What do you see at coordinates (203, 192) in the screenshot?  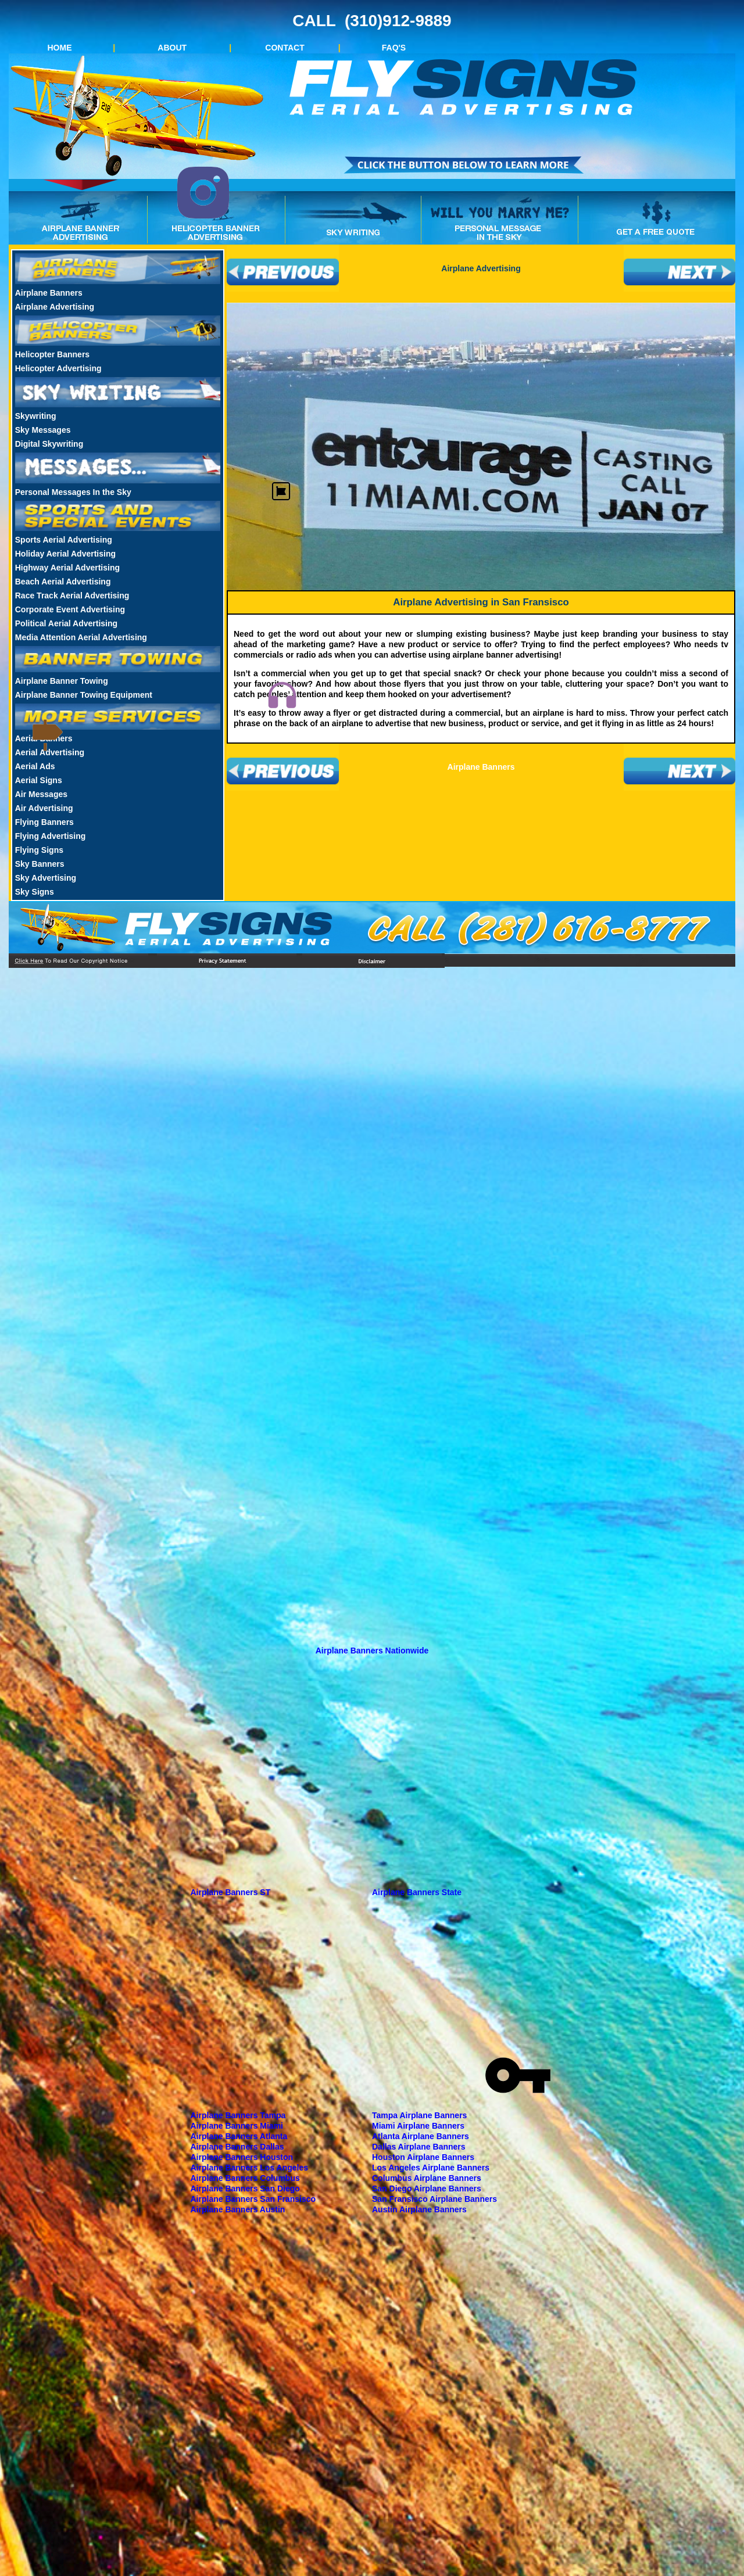 I see `open instagram app` at bounding box center [203, 192].